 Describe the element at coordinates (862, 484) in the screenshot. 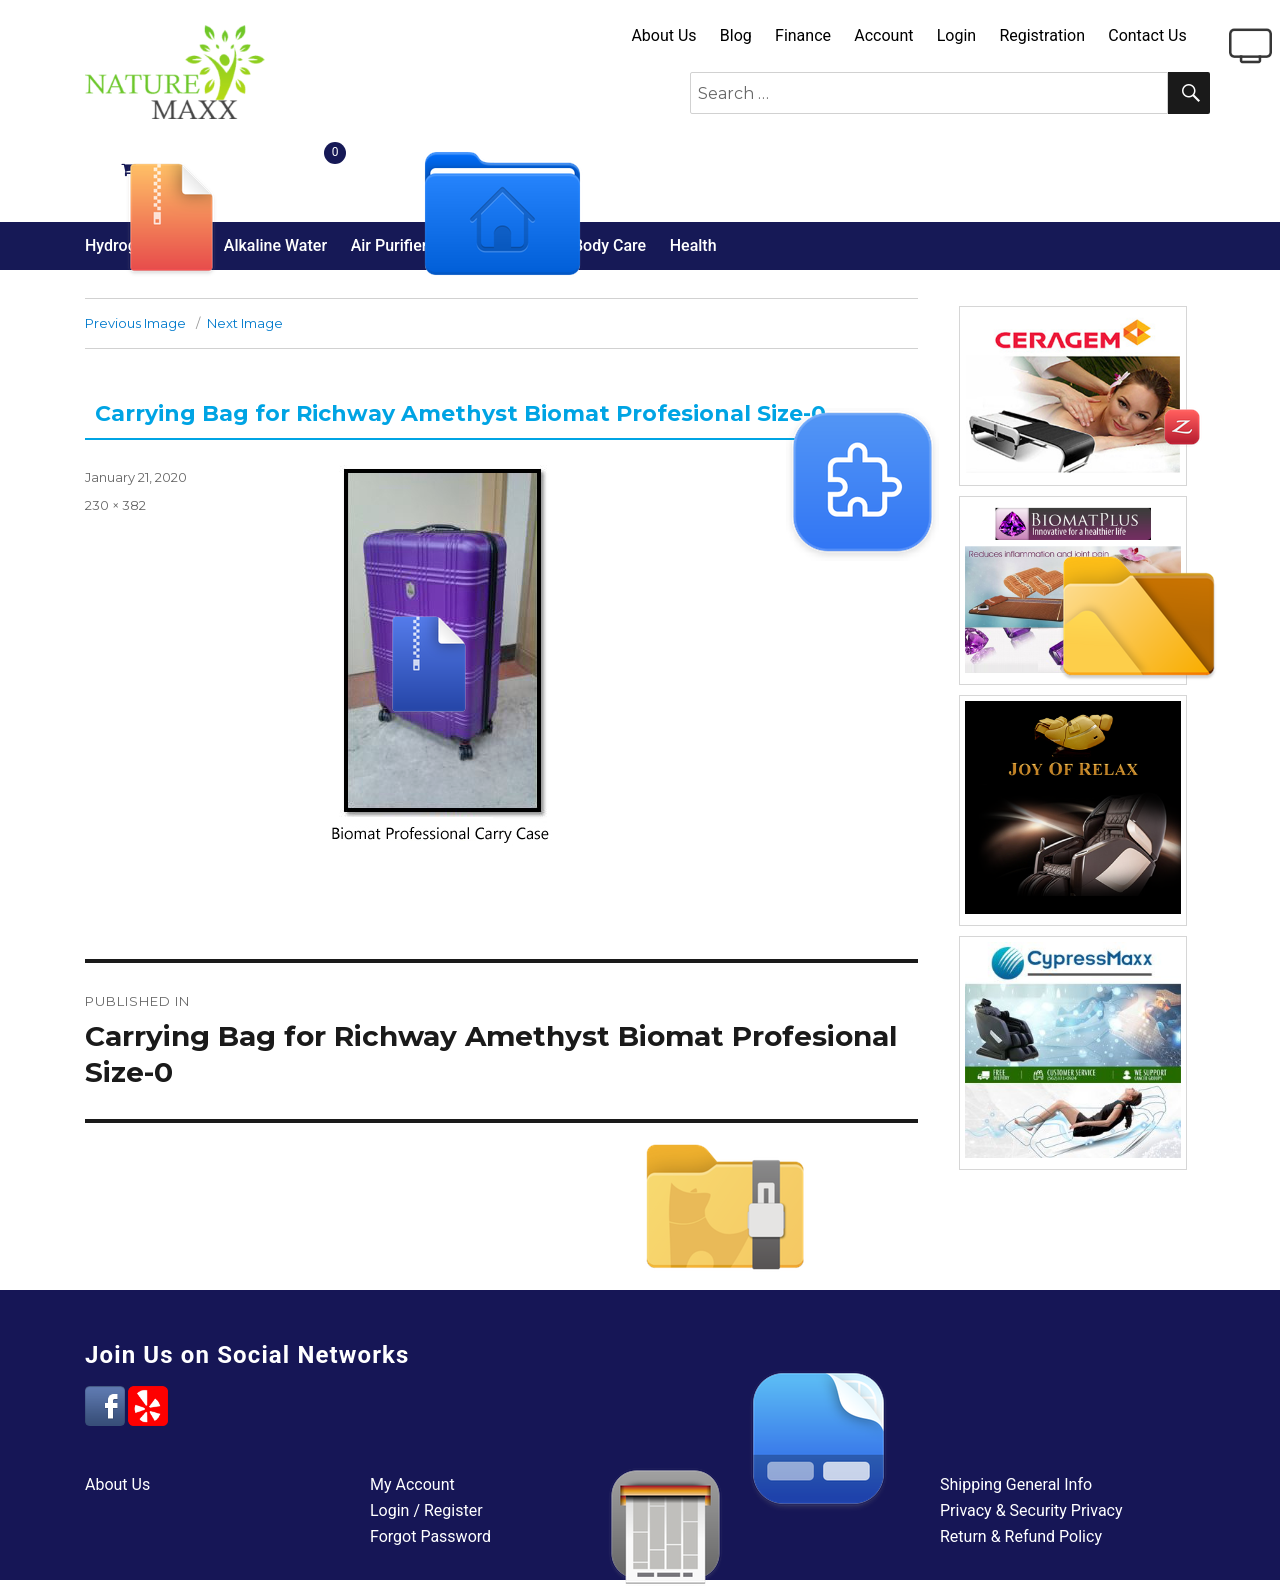

I see `manage plugin or extension settings` at that location.